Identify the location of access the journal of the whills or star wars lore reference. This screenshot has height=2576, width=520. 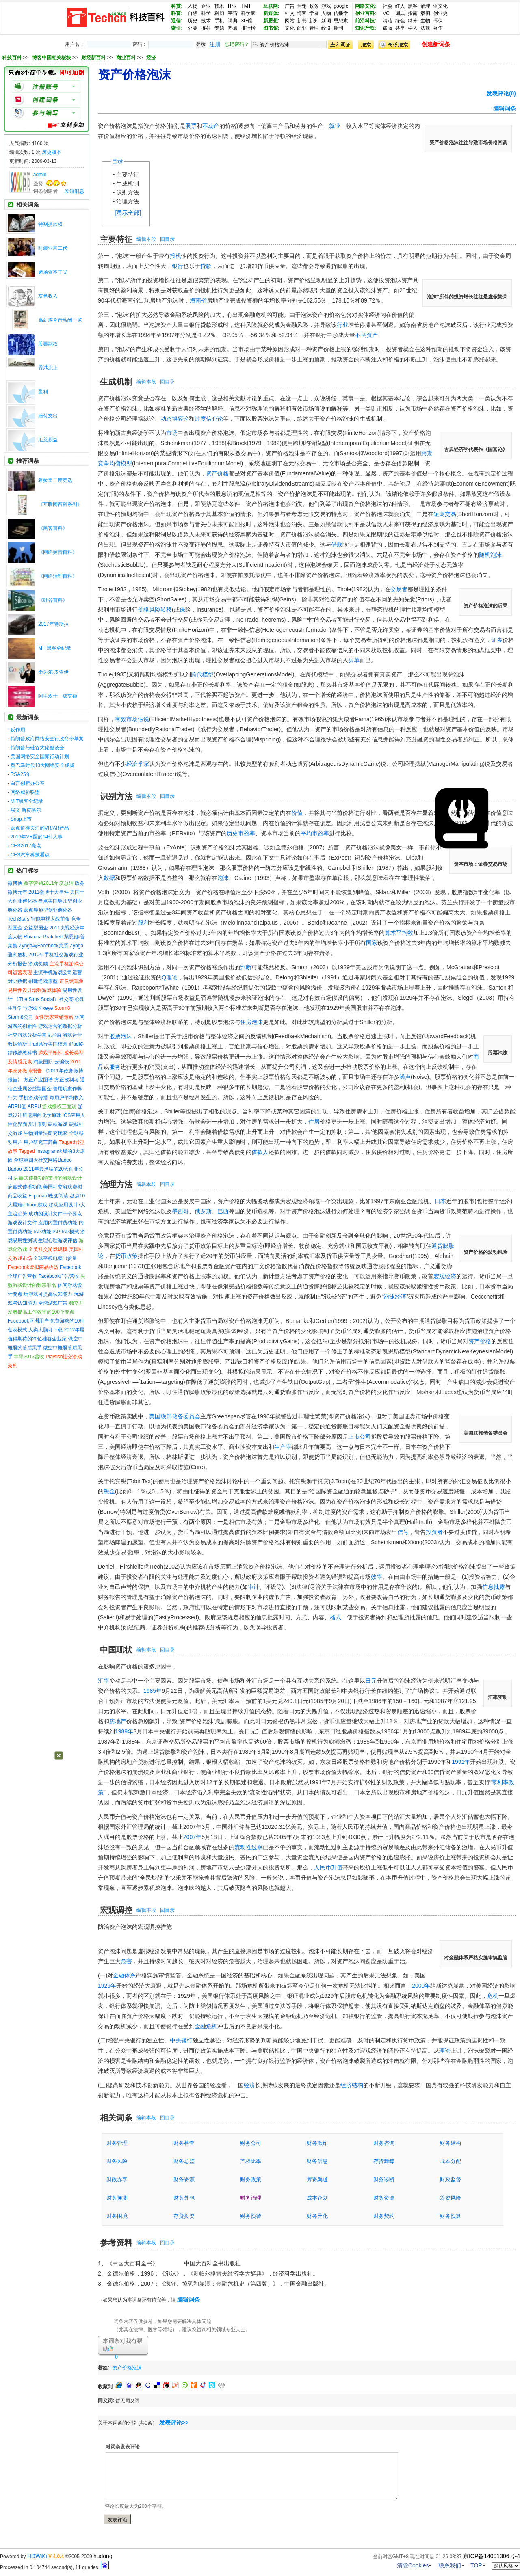
(462, 818).